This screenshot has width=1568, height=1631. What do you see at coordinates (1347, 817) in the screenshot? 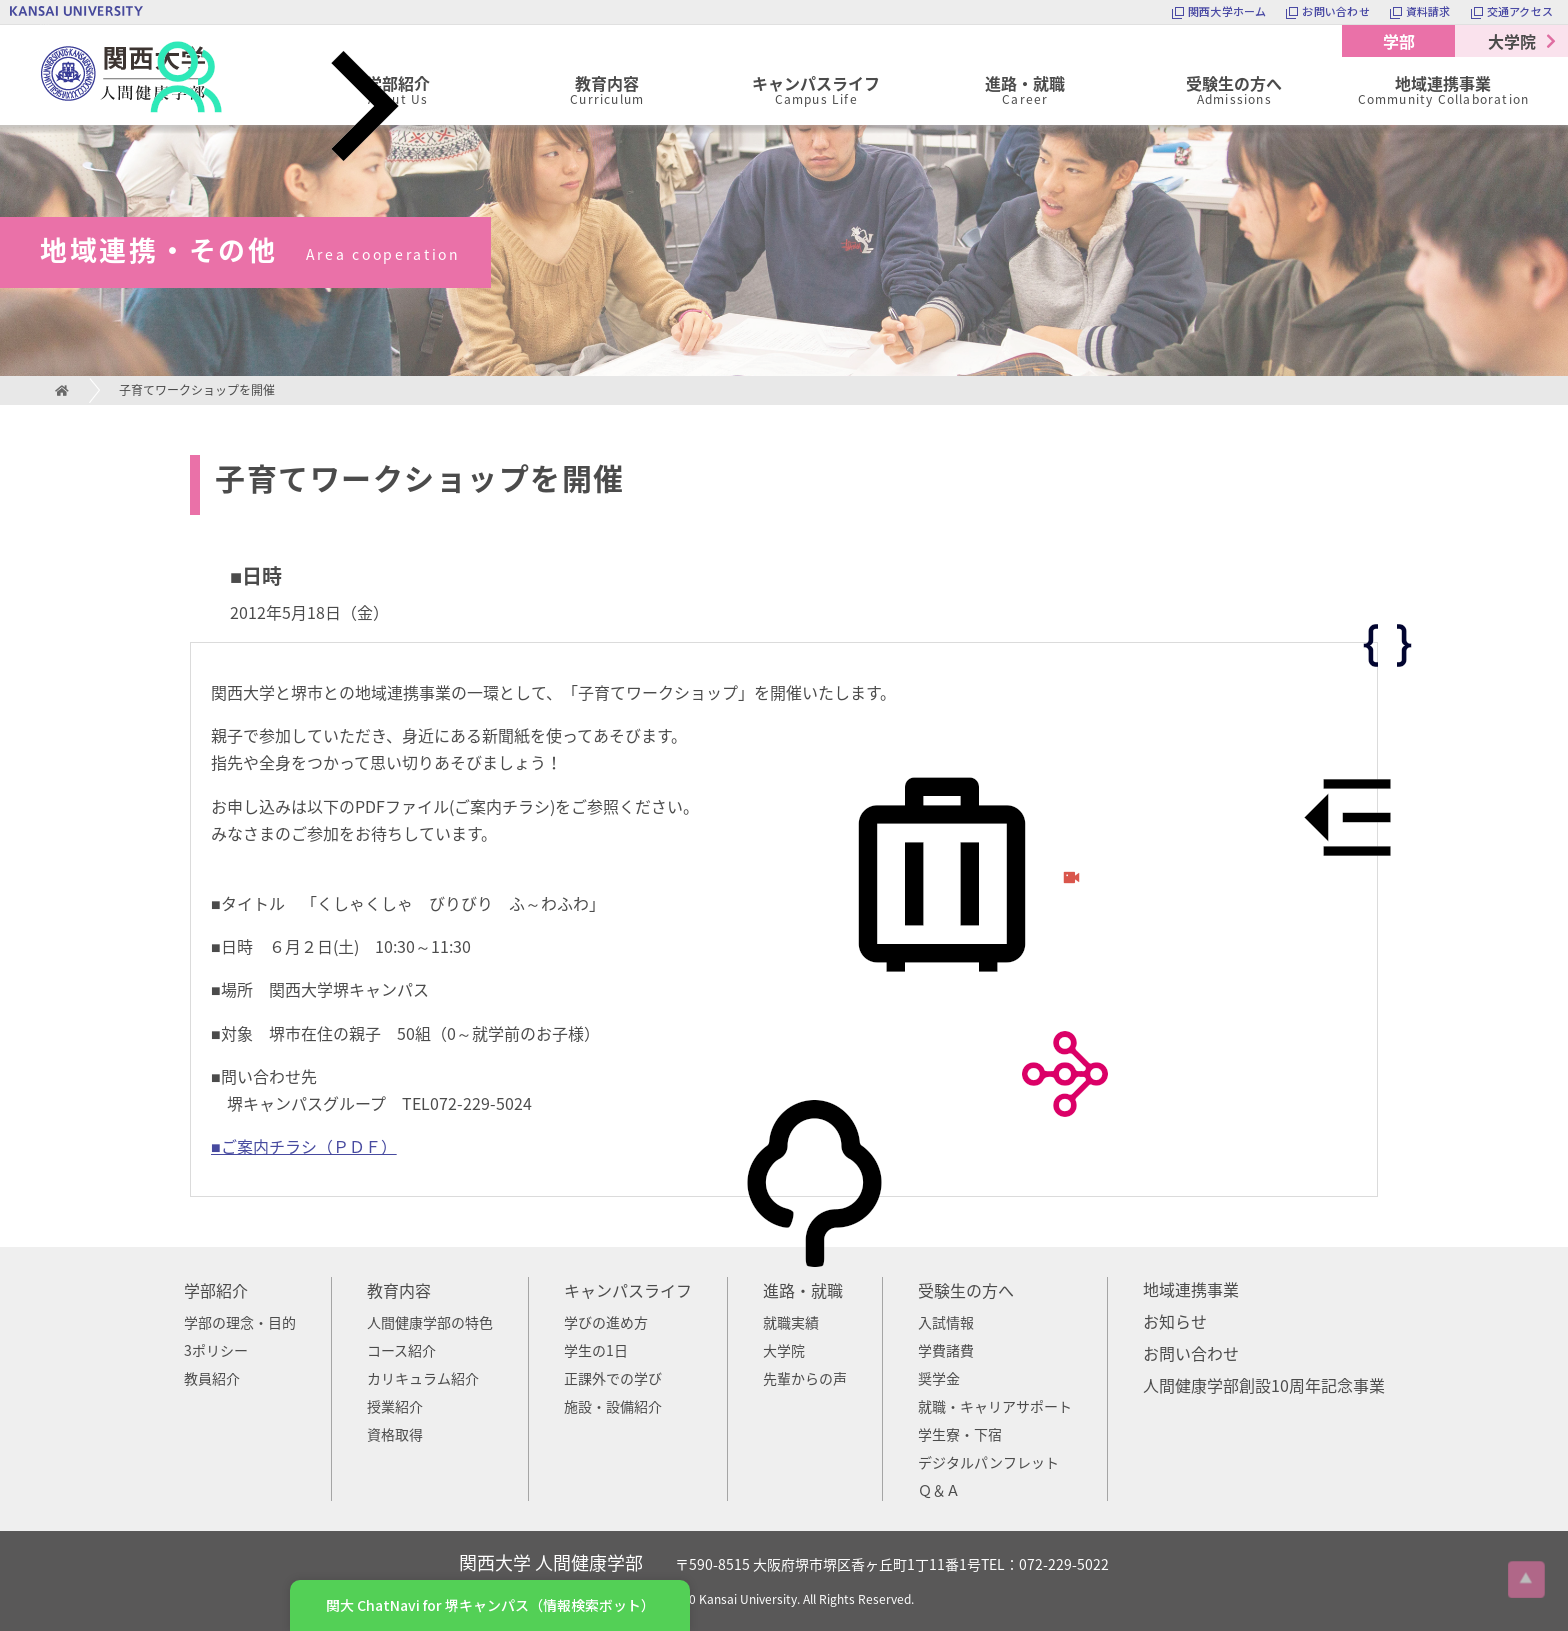
I see `collapse the sidebar menu` at bounding box center [1347, 817].